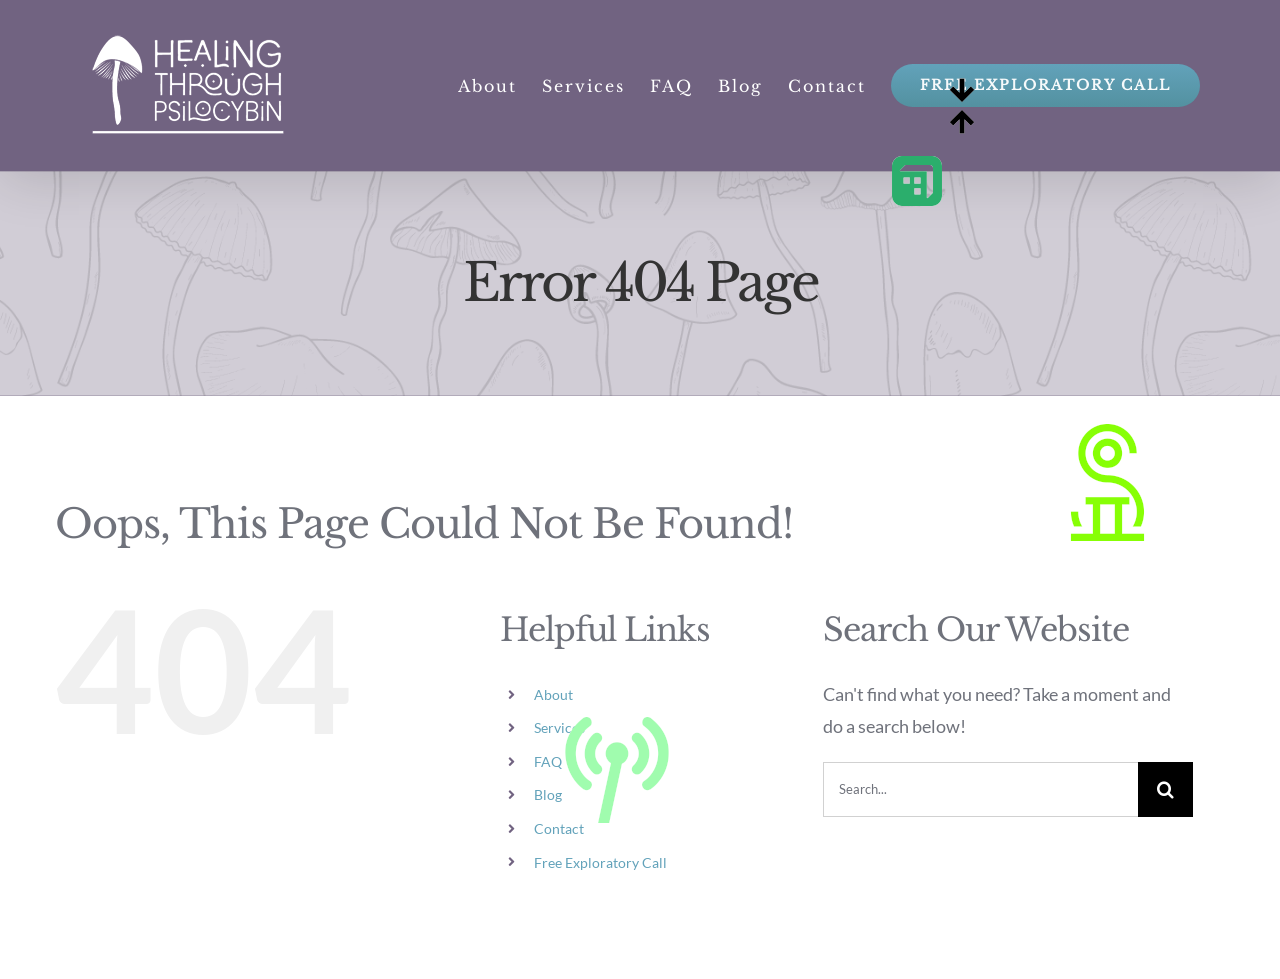 The image size is (1280, 979). What do you see at coordinates (962, 106) in the screenshot?
I see `collapse content vertically` at bounding box center [962, 106].